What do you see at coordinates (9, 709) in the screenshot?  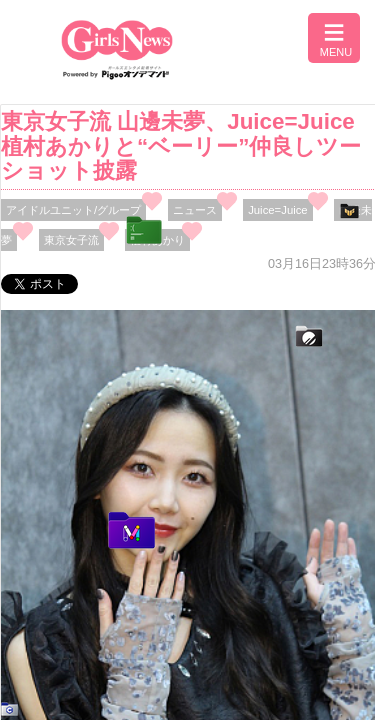 I see `open folder containing C programming files` at bounding box center [9, 709].